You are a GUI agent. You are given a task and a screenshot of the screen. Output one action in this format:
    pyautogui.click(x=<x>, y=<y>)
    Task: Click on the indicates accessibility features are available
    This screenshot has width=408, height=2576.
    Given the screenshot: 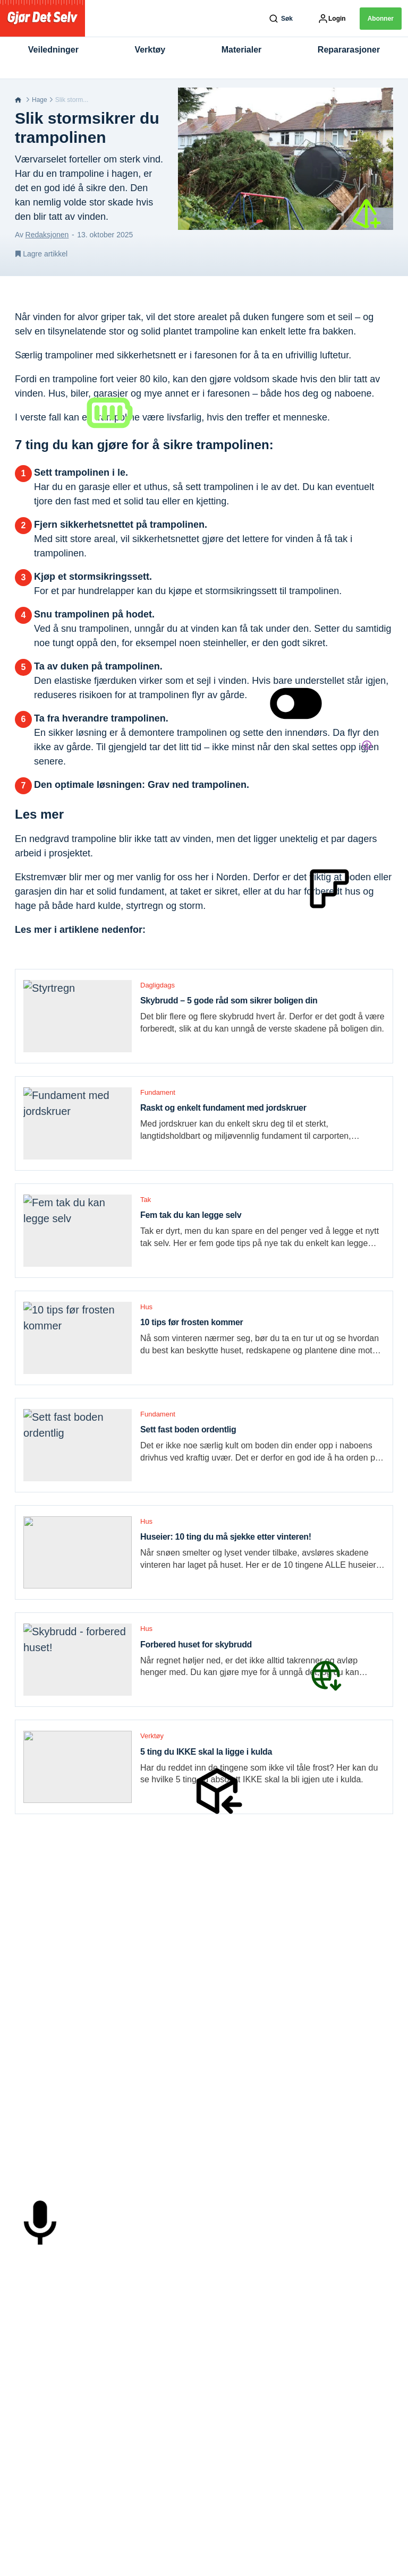 What is the action you would take?
    pyautogui.click(x=367, y=745)
    